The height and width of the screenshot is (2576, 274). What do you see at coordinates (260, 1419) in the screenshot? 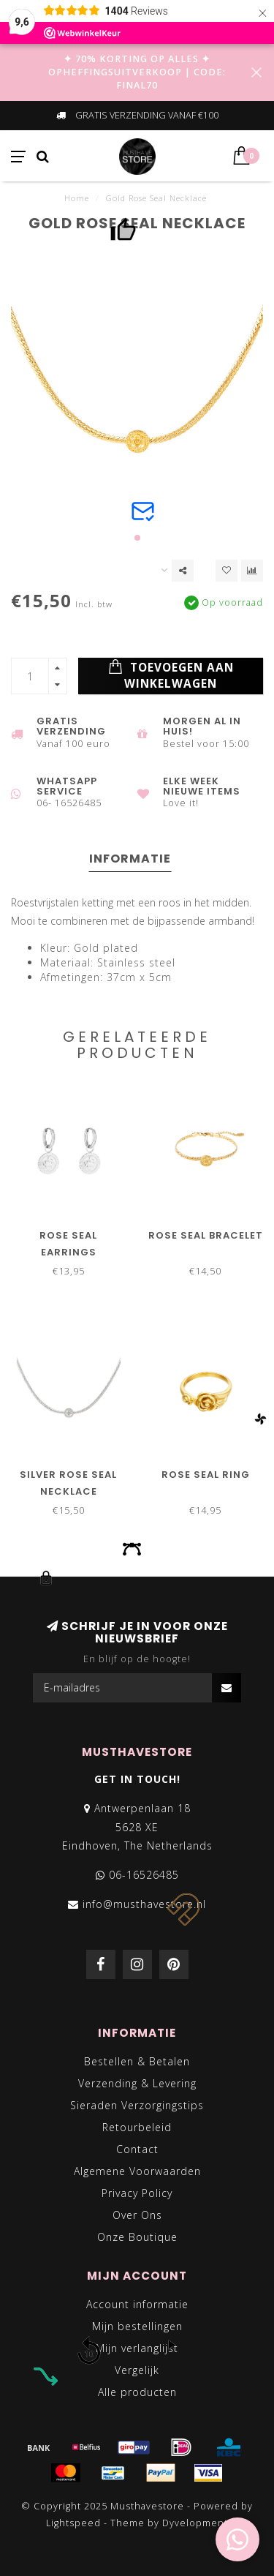
I see `access toys or games category` at bounding box center [260, 1419].